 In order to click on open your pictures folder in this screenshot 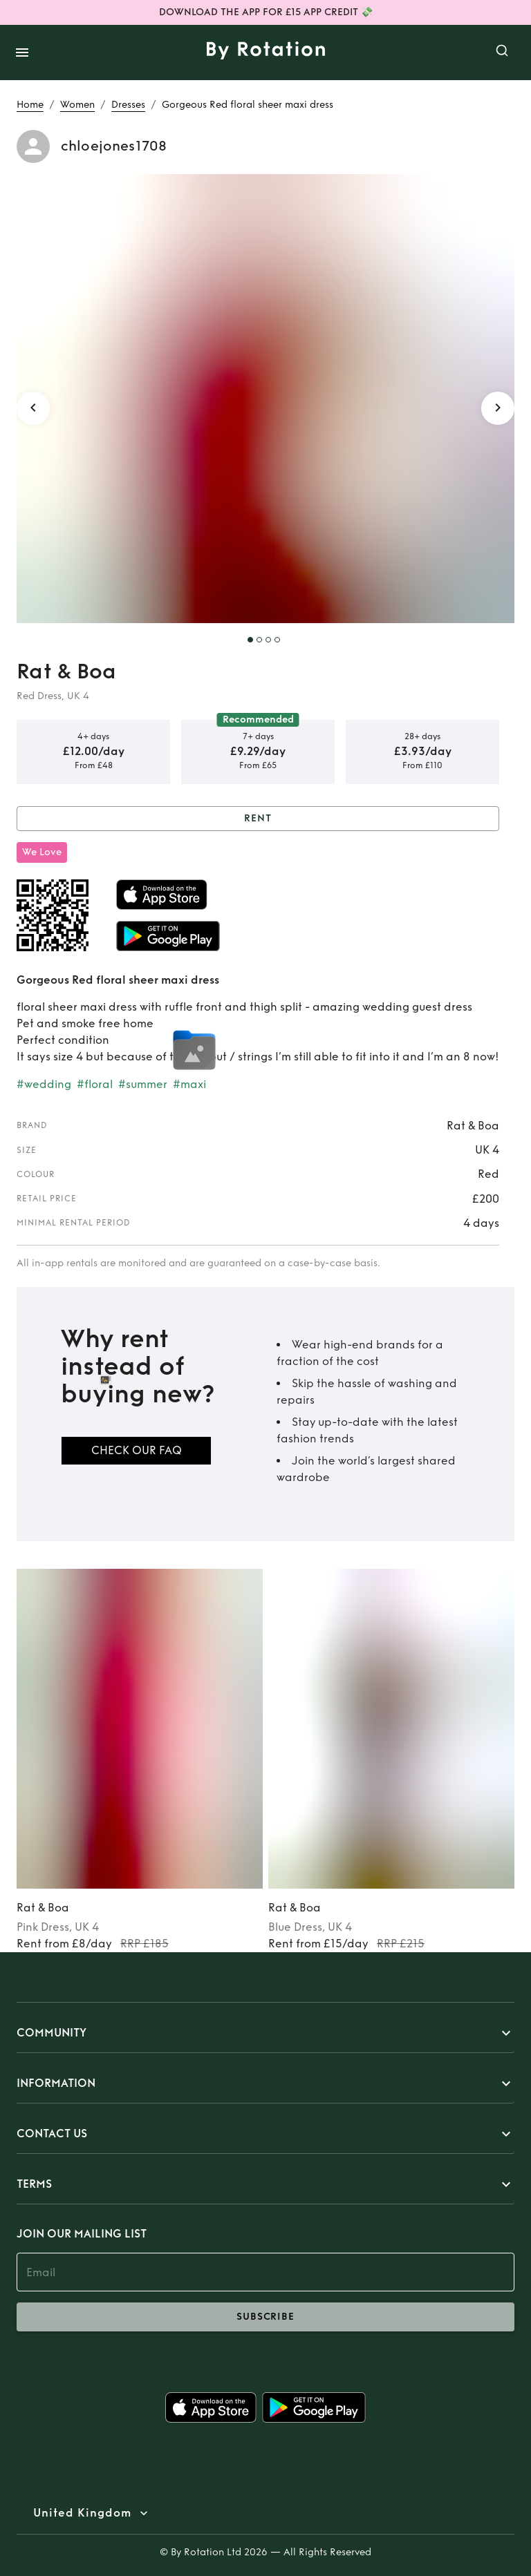, I will do `click(194, 1050)`.